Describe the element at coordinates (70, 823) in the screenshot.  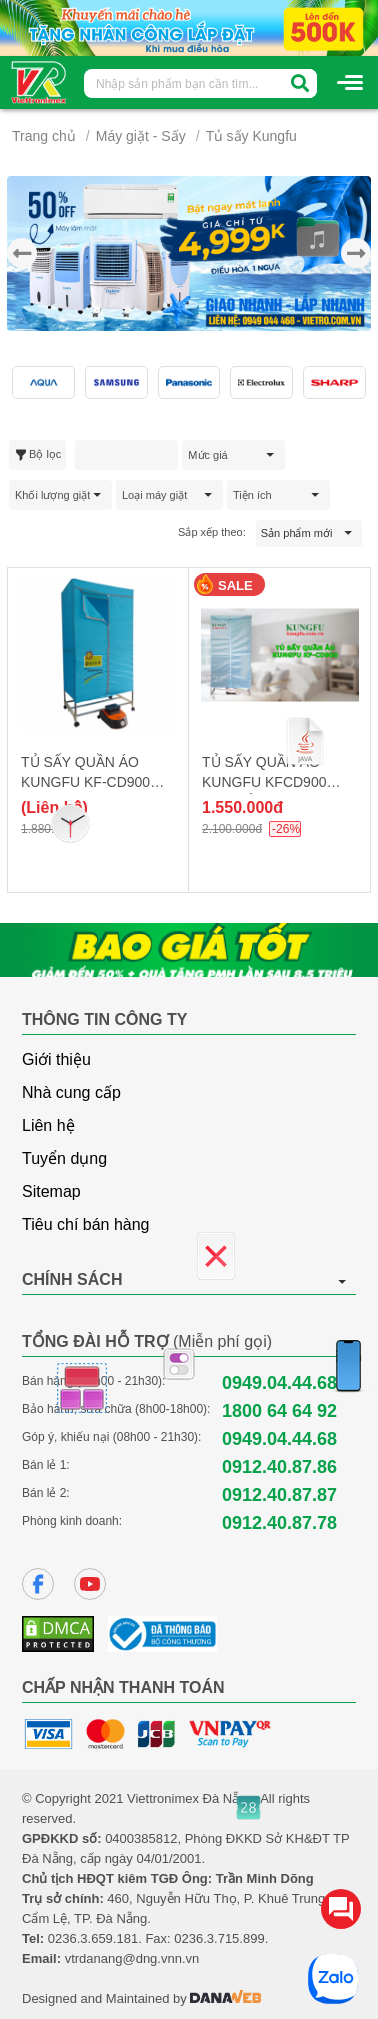
I see `access recently opened files and folders` at that location.